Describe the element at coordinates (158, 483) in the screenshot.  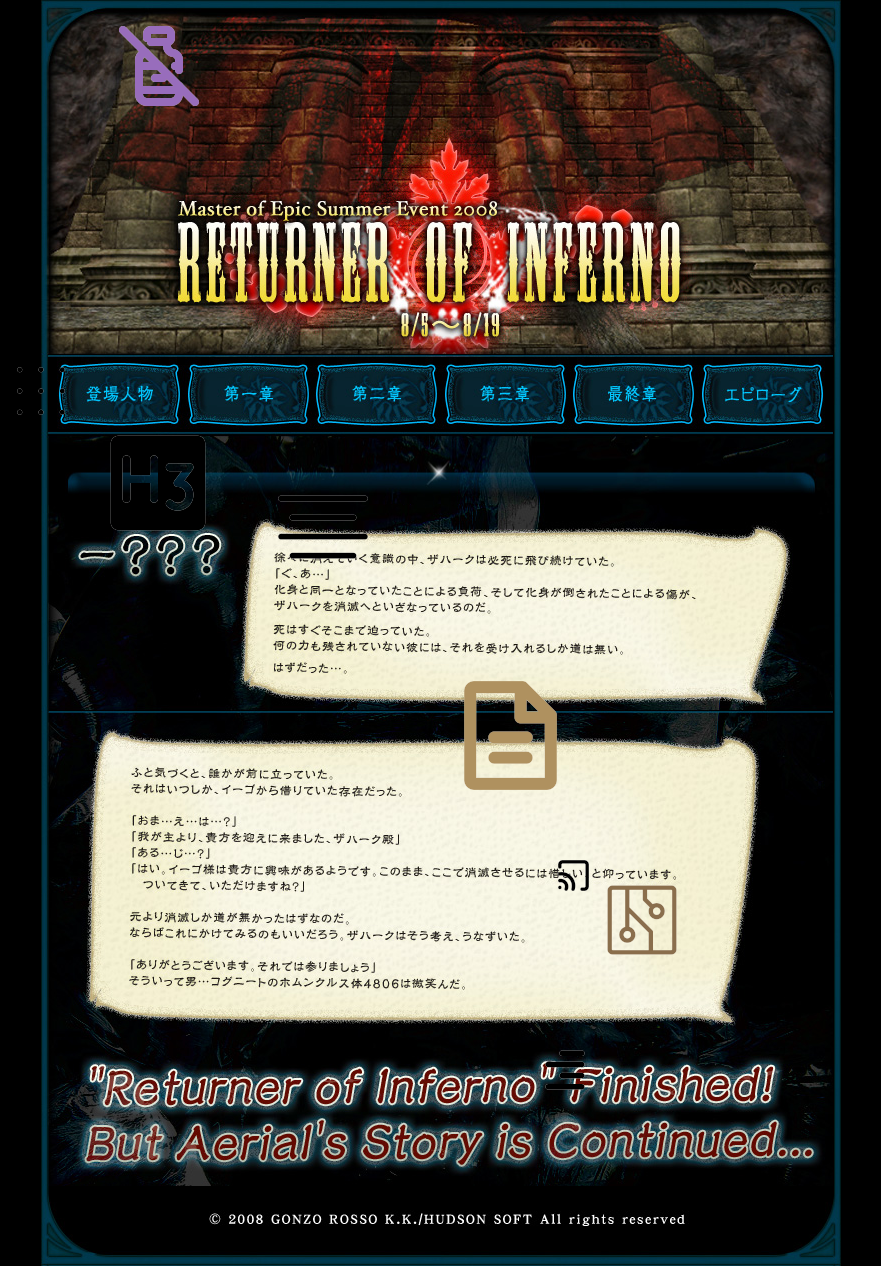
I see `format text as heading level 3` at that location.